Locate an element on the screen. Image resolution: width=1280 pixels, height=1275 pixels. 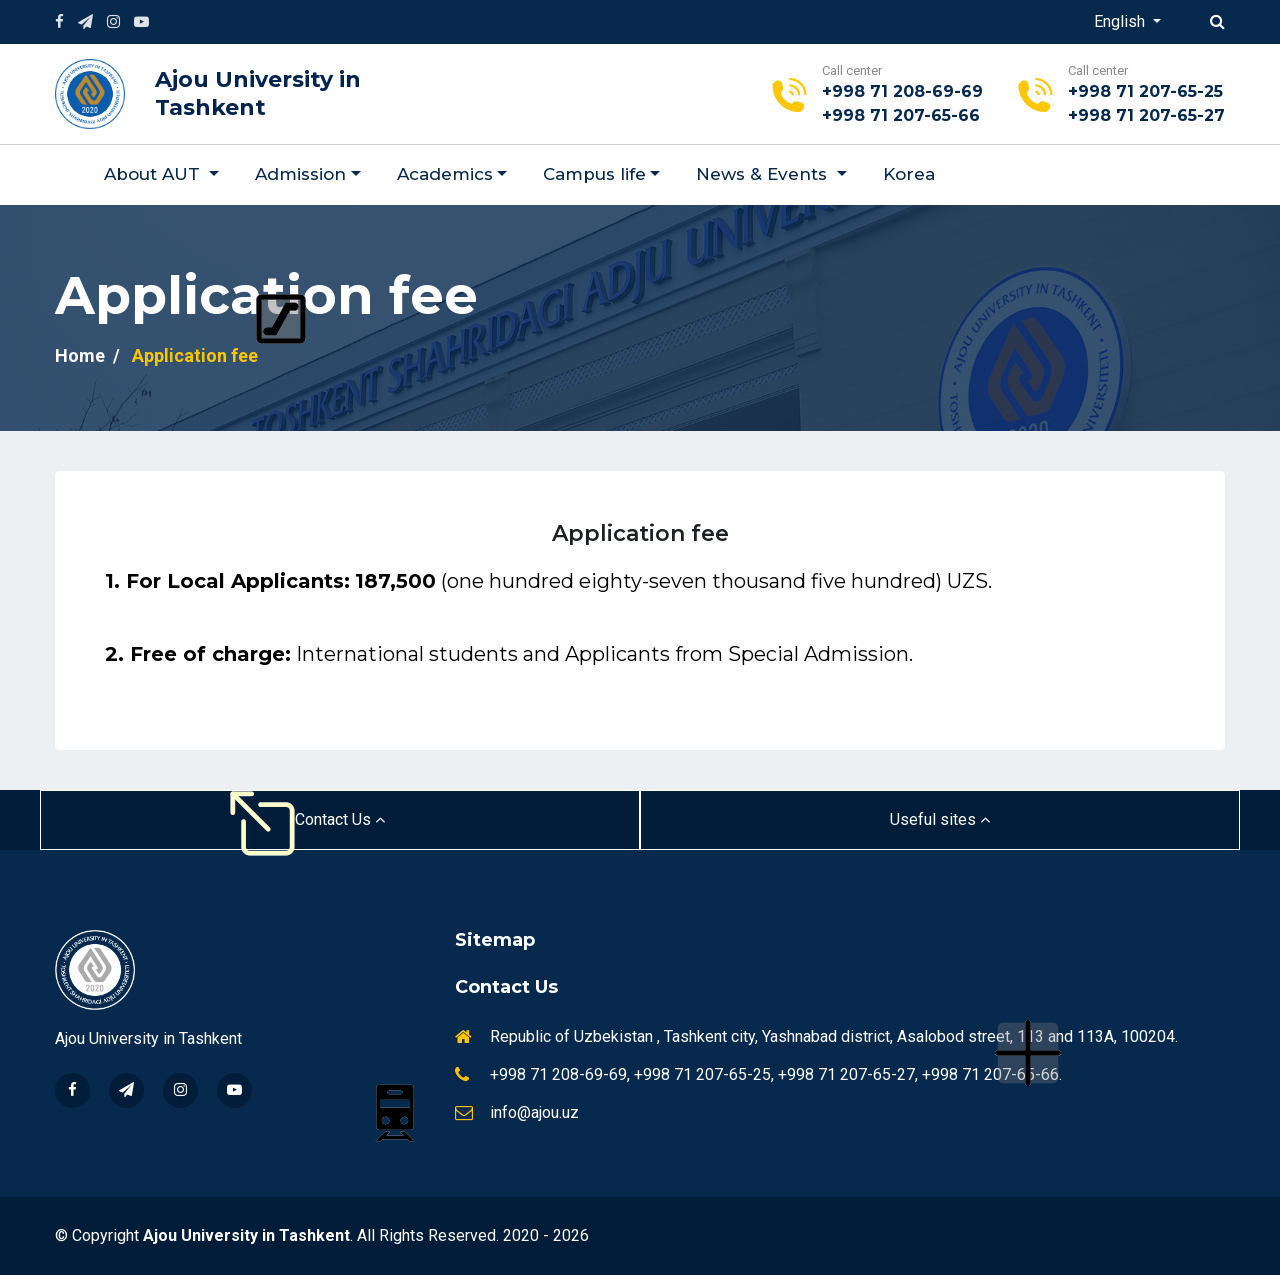
view subway or metro transit options is located at coordinates (395, 1113).